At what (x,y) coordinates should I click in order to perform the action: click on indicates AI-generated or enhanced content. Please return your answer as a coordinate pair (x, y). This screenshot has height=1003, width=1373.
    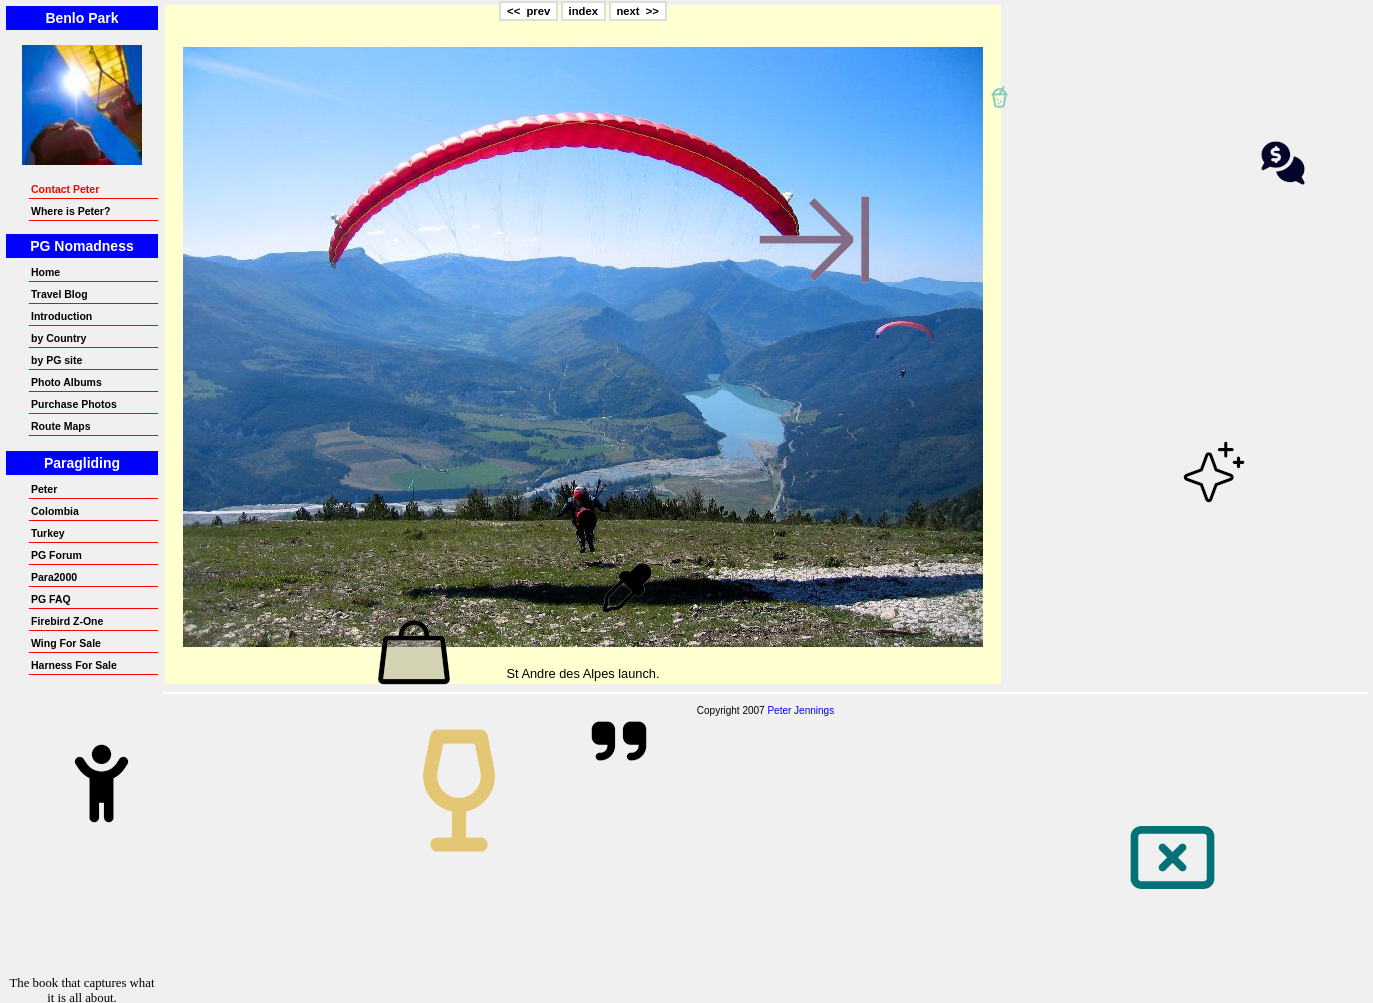
    Looking at the image, I should click on (1213, 473).